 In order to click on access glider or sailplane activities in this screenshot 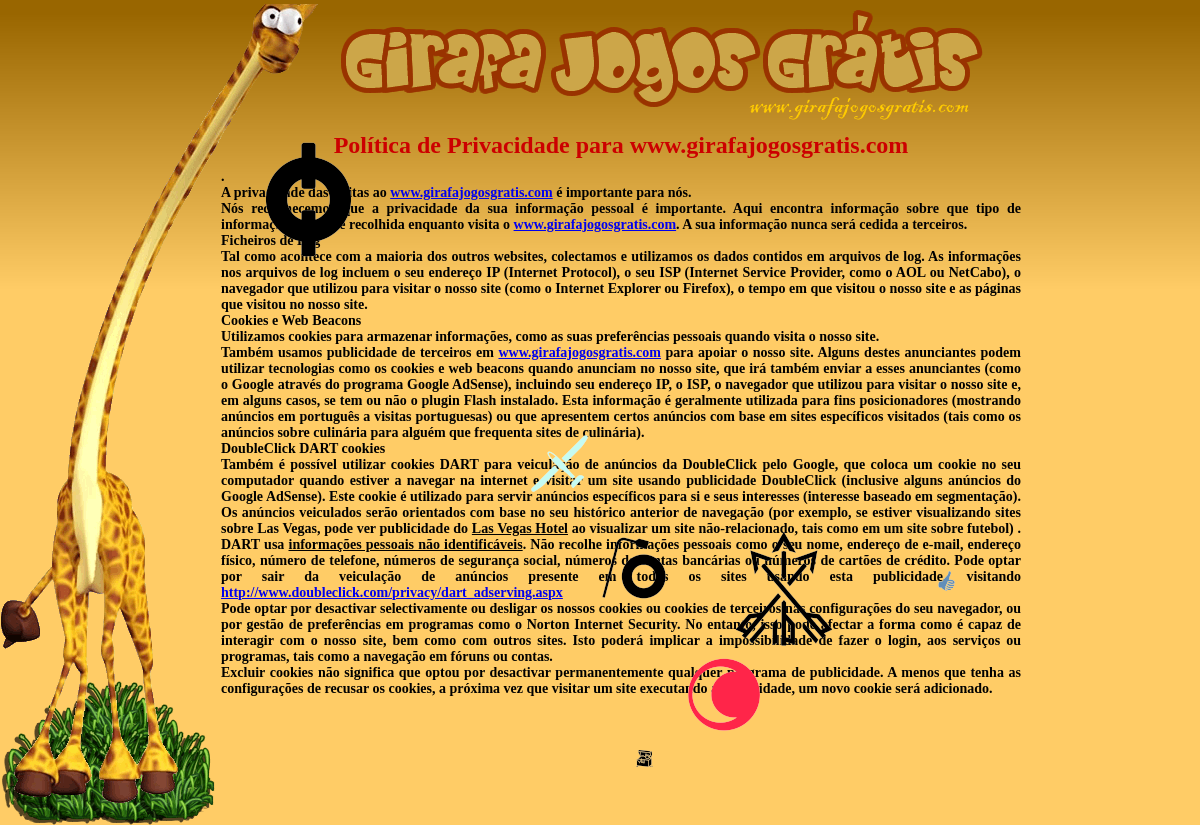, I will do `click(559, 463)`.